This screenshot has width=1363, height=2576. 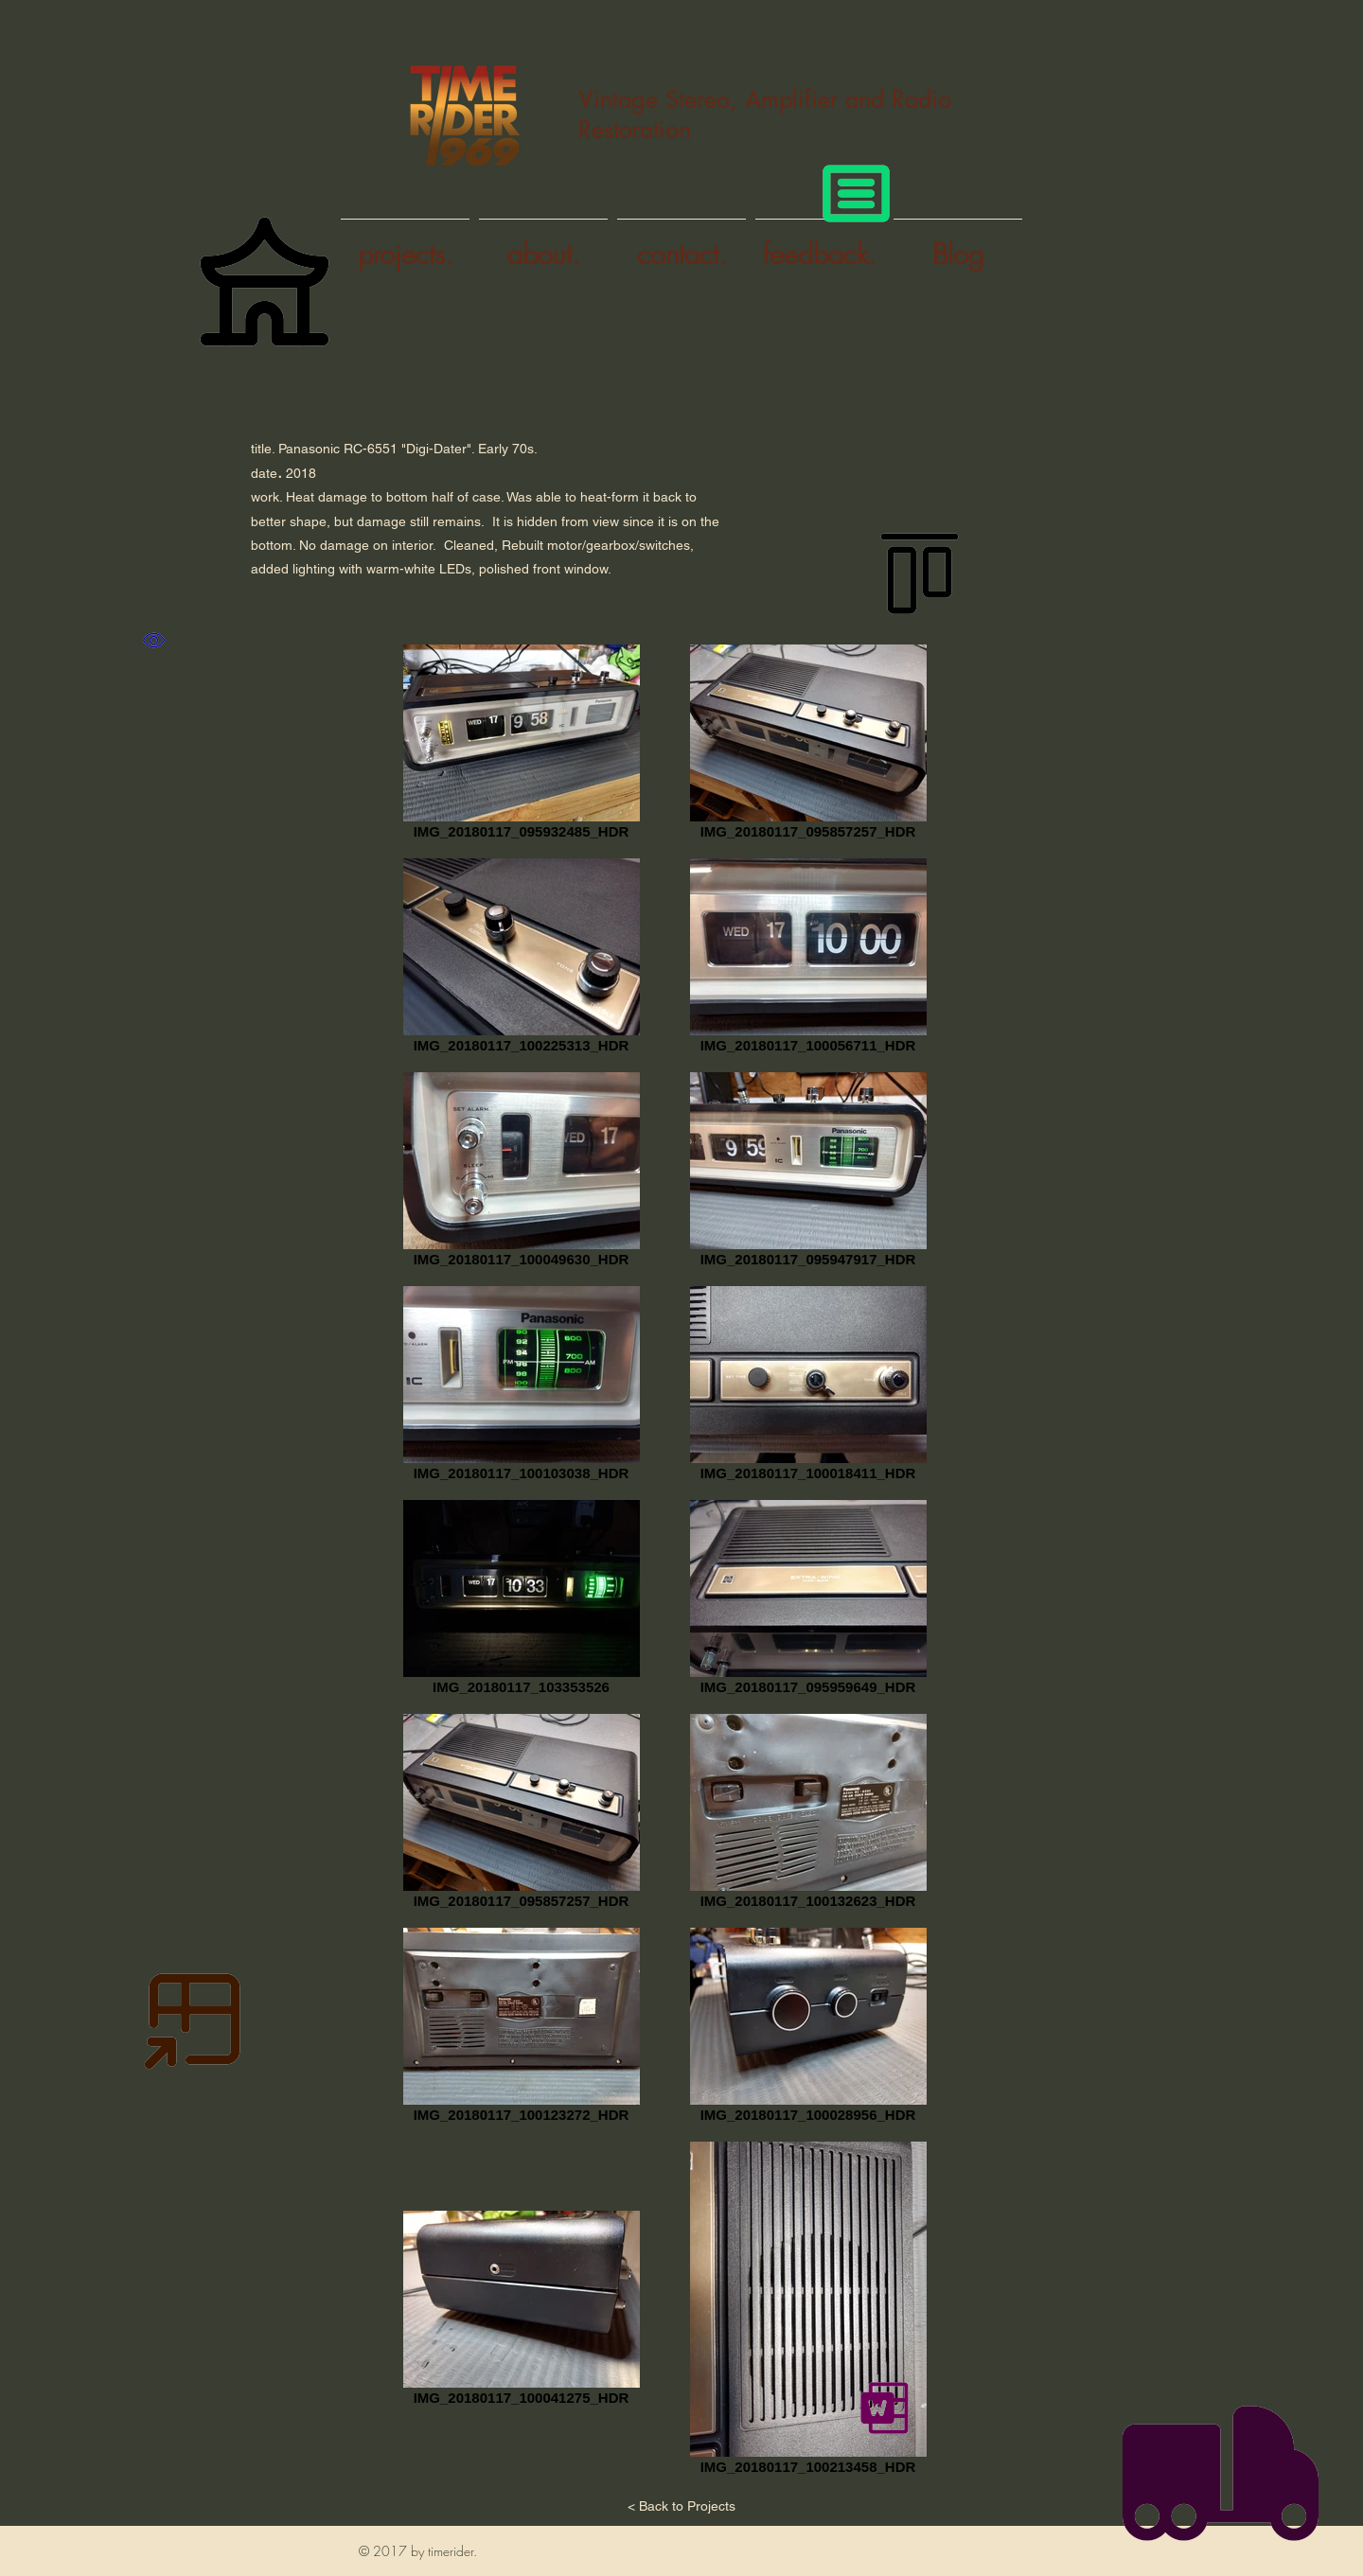 I want to click on view article or document, so click(x=856, y=193).